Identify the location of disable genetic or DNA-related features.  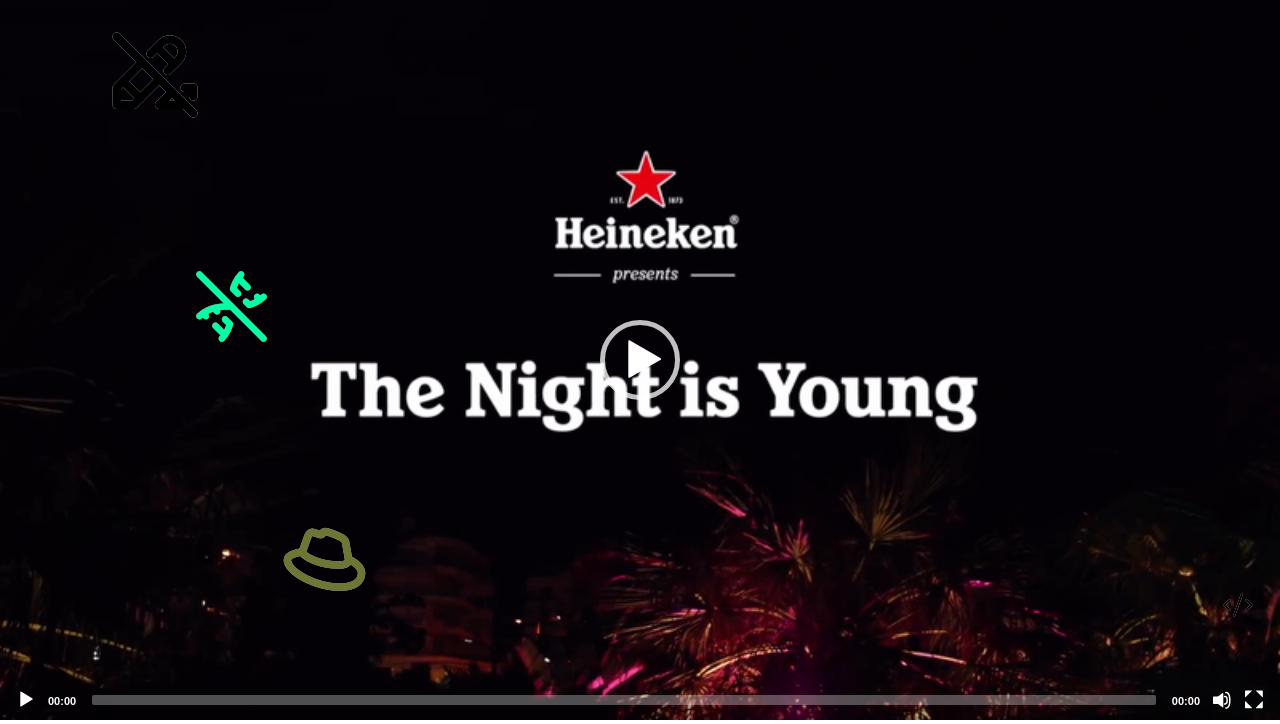
(231, 306).